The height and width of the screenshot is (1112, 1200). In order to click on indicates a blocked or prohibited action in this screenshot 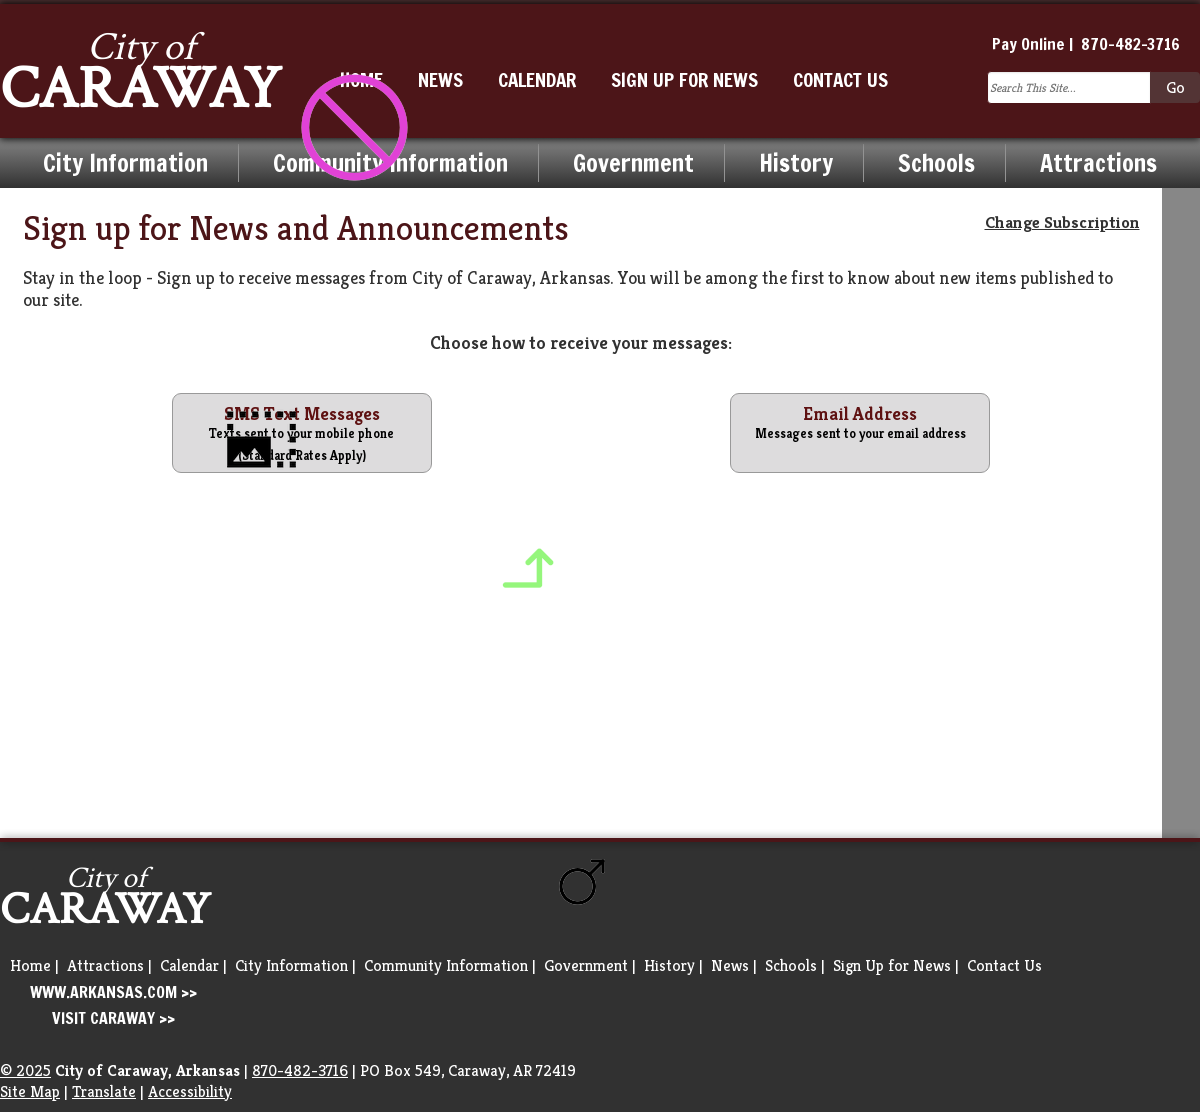, I will do `click(354, 127)`.